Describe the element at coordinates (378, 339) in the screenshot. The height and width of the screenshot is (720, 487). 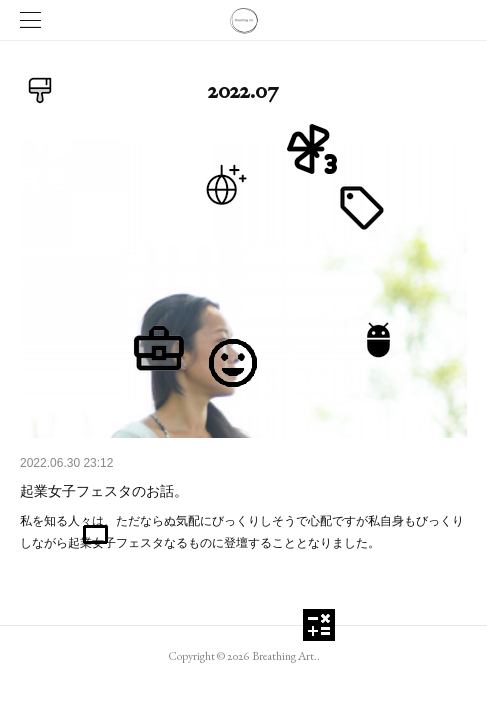
I see `android debug bridge (adb) connection status` at that location.